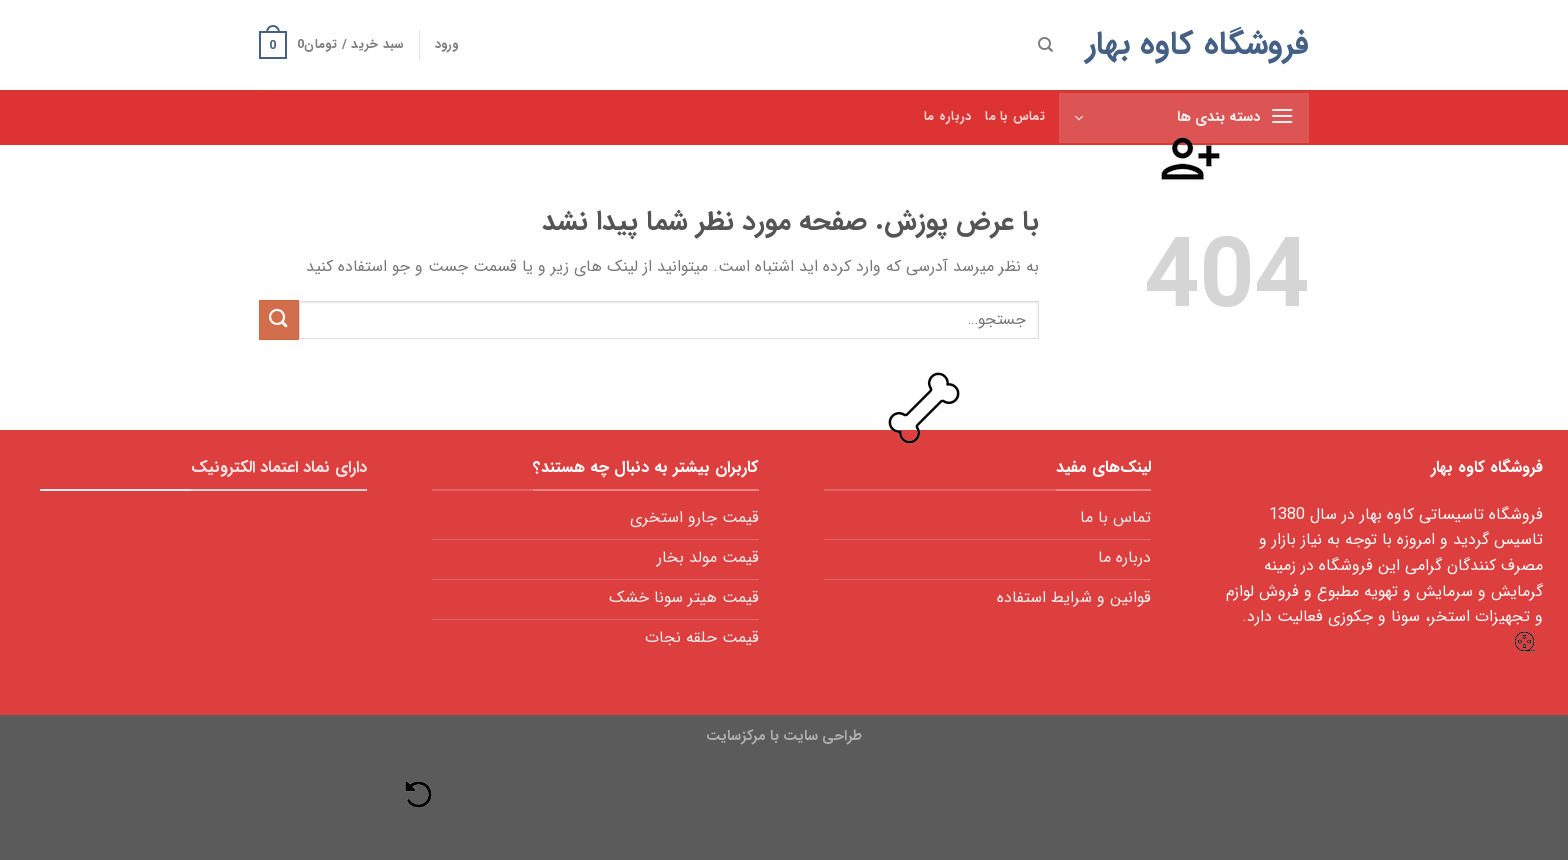 Image resolution: width=1568 pixels, height=860 pixels. What do you see at coordinates (1190, 158) in the screenshot?
I see `add a new contact` at bounding box center [1190, 158].